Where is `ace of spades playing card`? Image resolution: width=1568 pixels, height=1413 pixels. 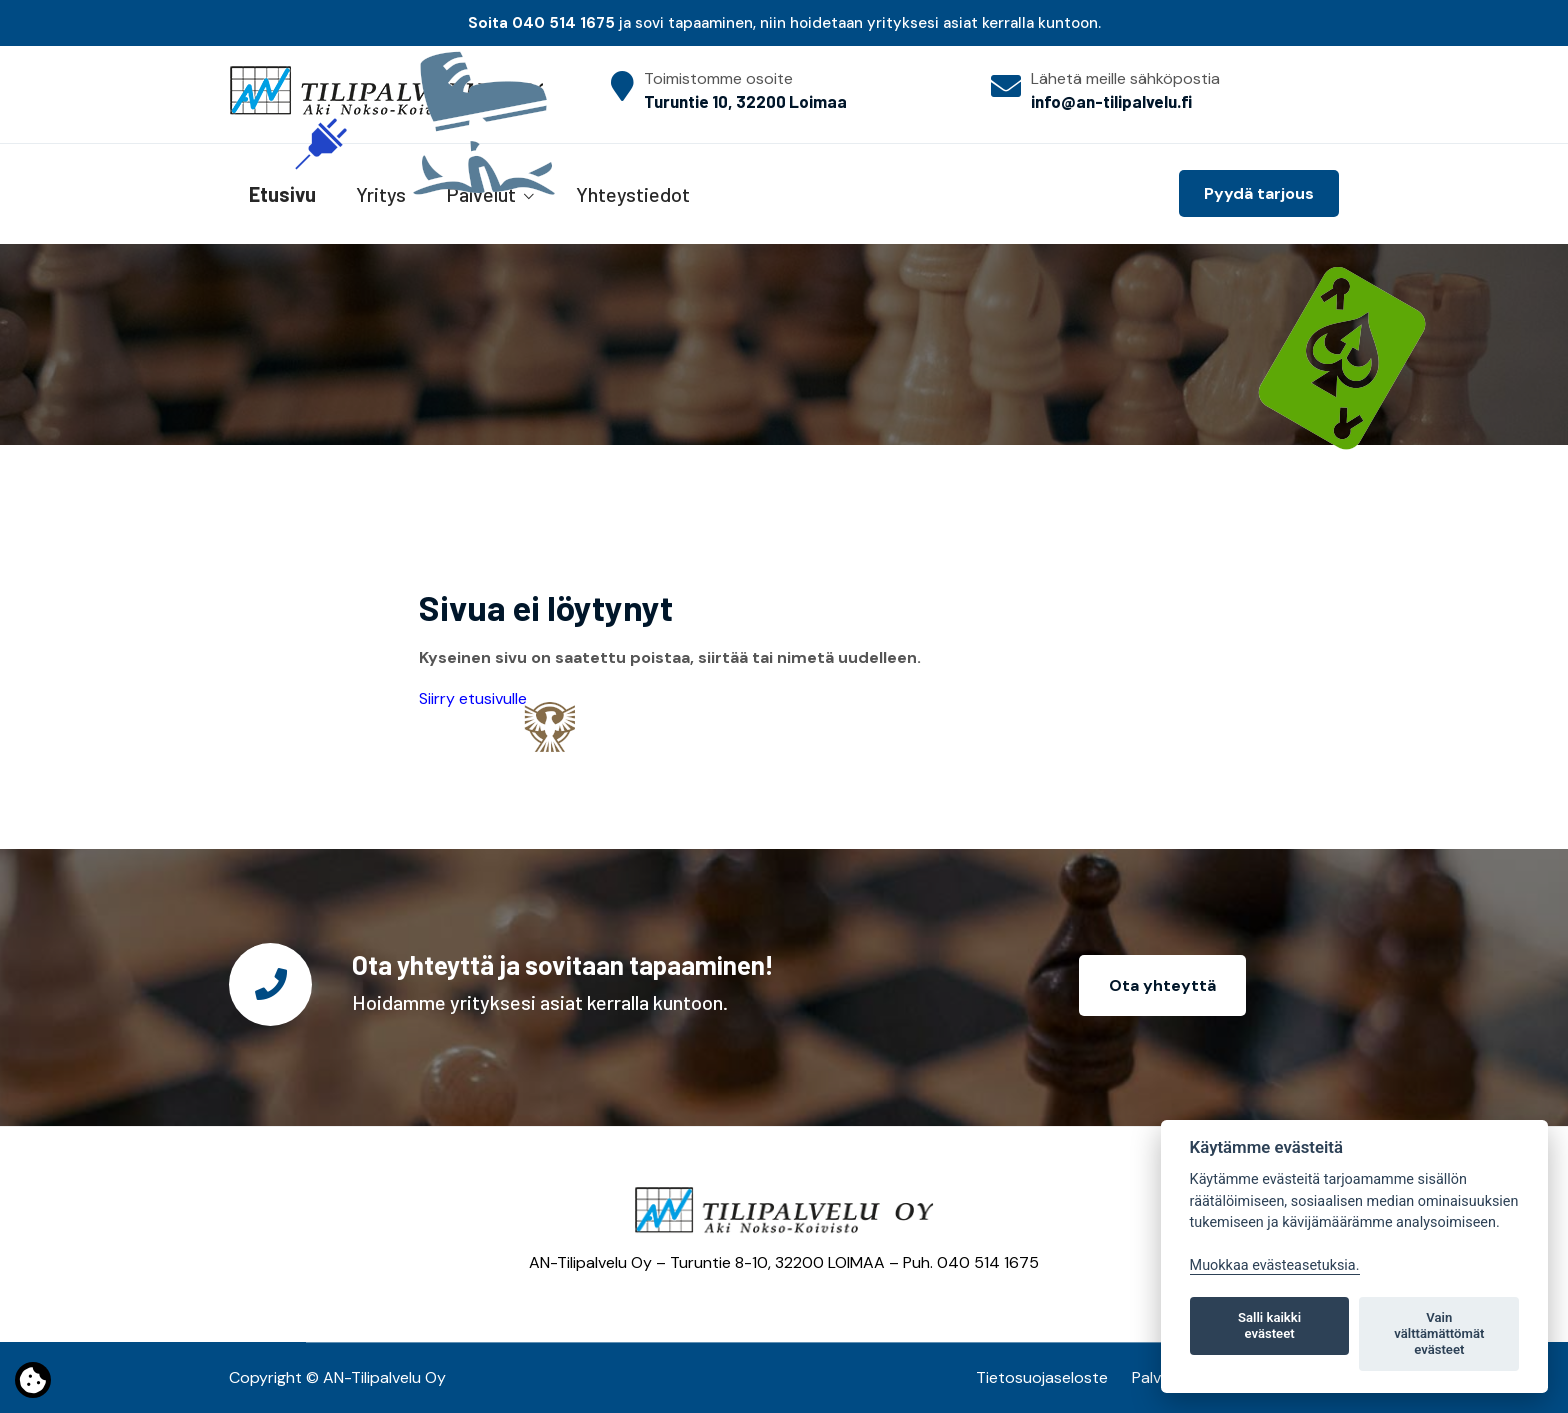
ace of spades playing card is located at coordinates (1341, 357).